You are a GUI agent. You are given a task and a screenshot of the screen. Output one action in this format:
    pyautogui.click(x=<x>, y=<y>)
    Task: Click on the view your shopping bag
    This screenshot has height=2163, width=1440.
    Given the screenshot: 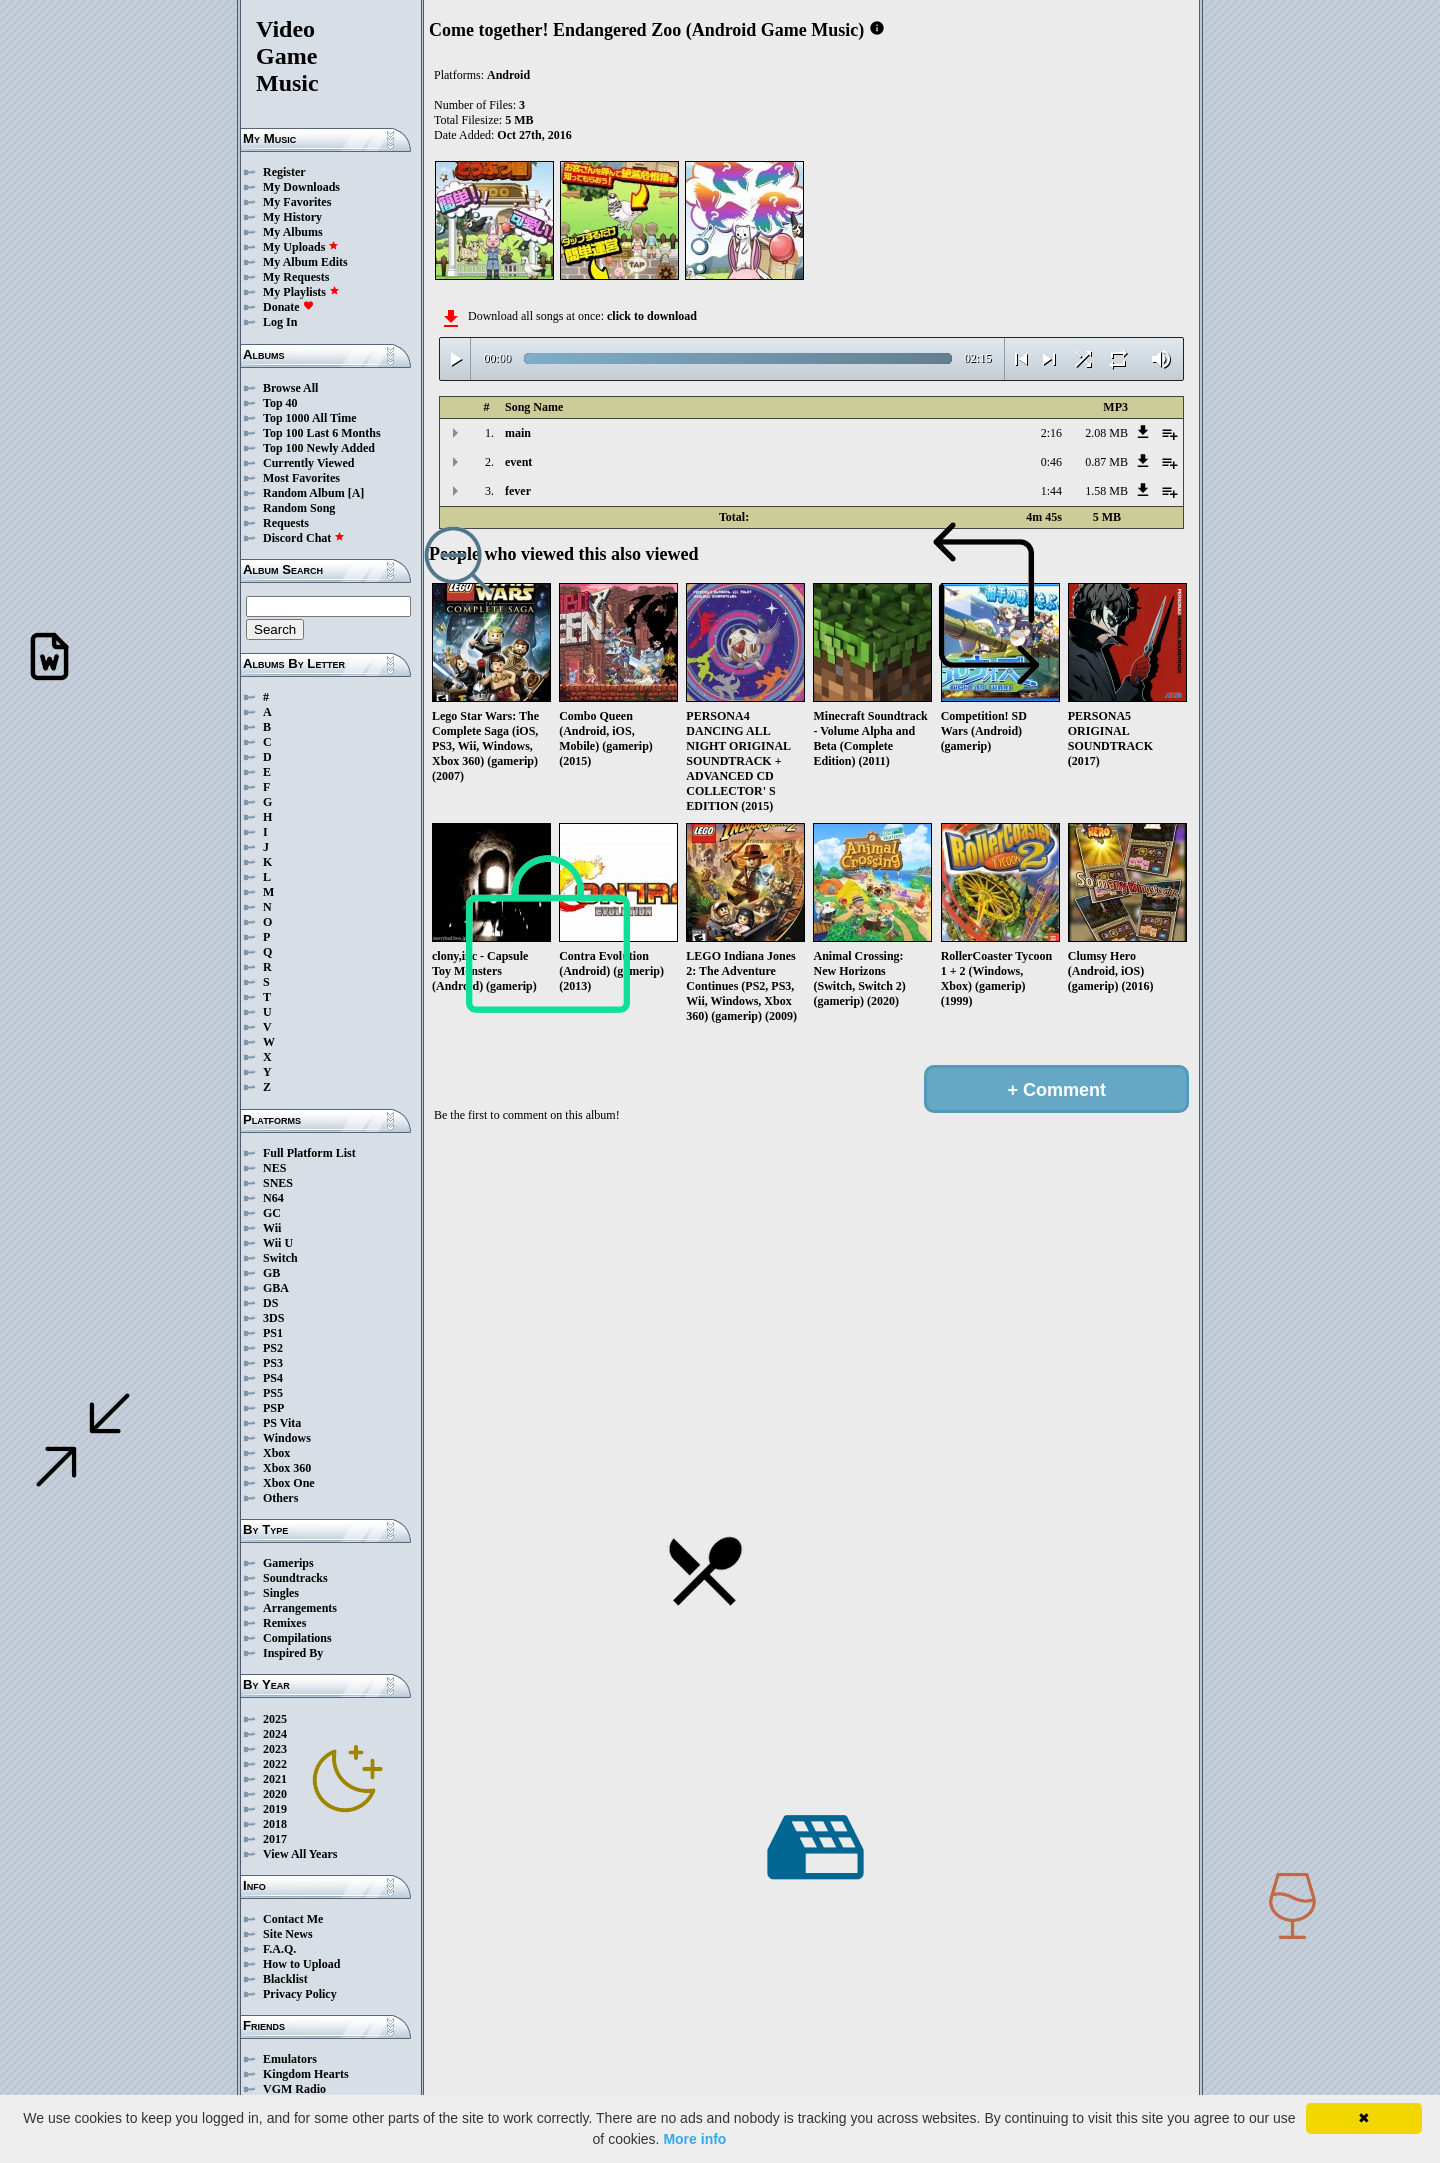 What is the action you would take?
    pyautogui.click(x=548, y=944)
    